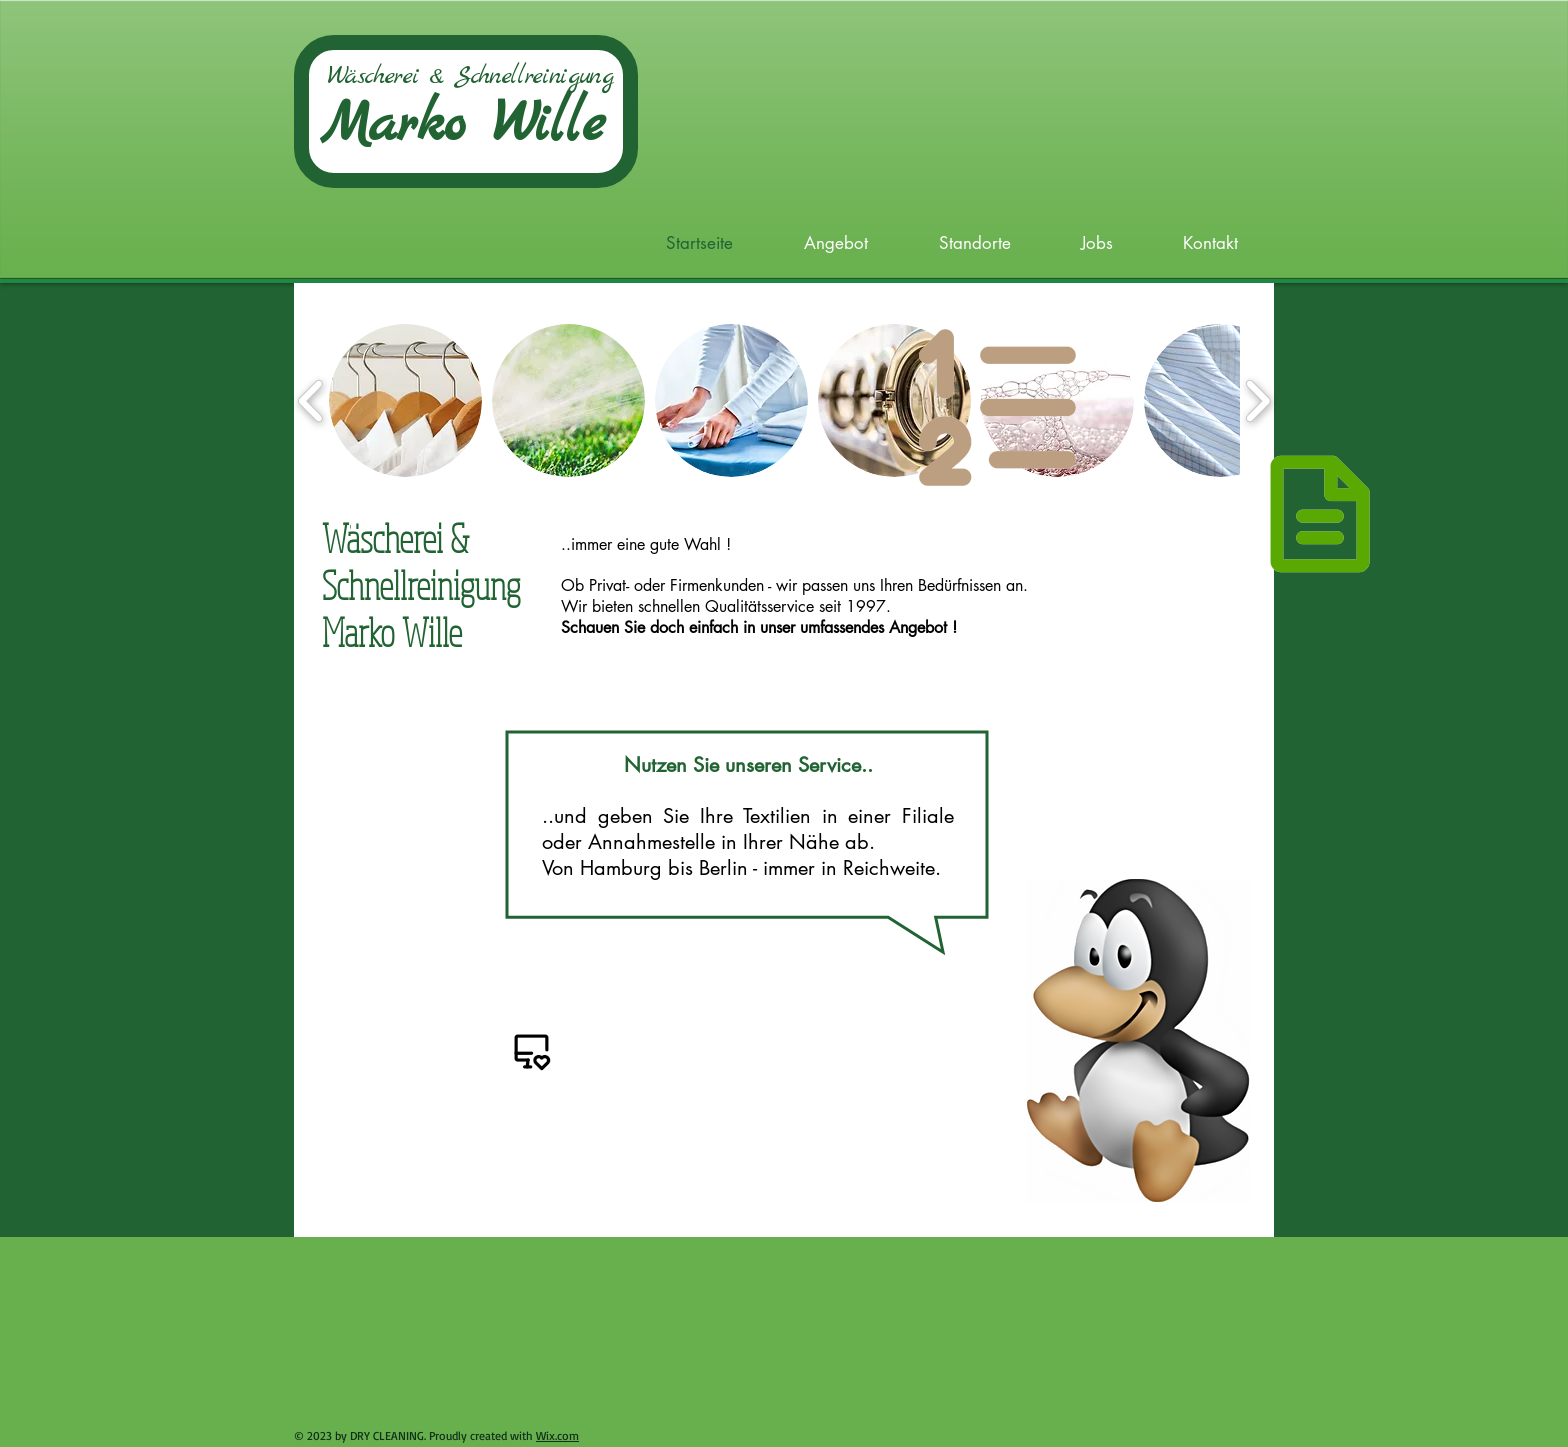  I want to click on create a numbered list, so click(997, 407).